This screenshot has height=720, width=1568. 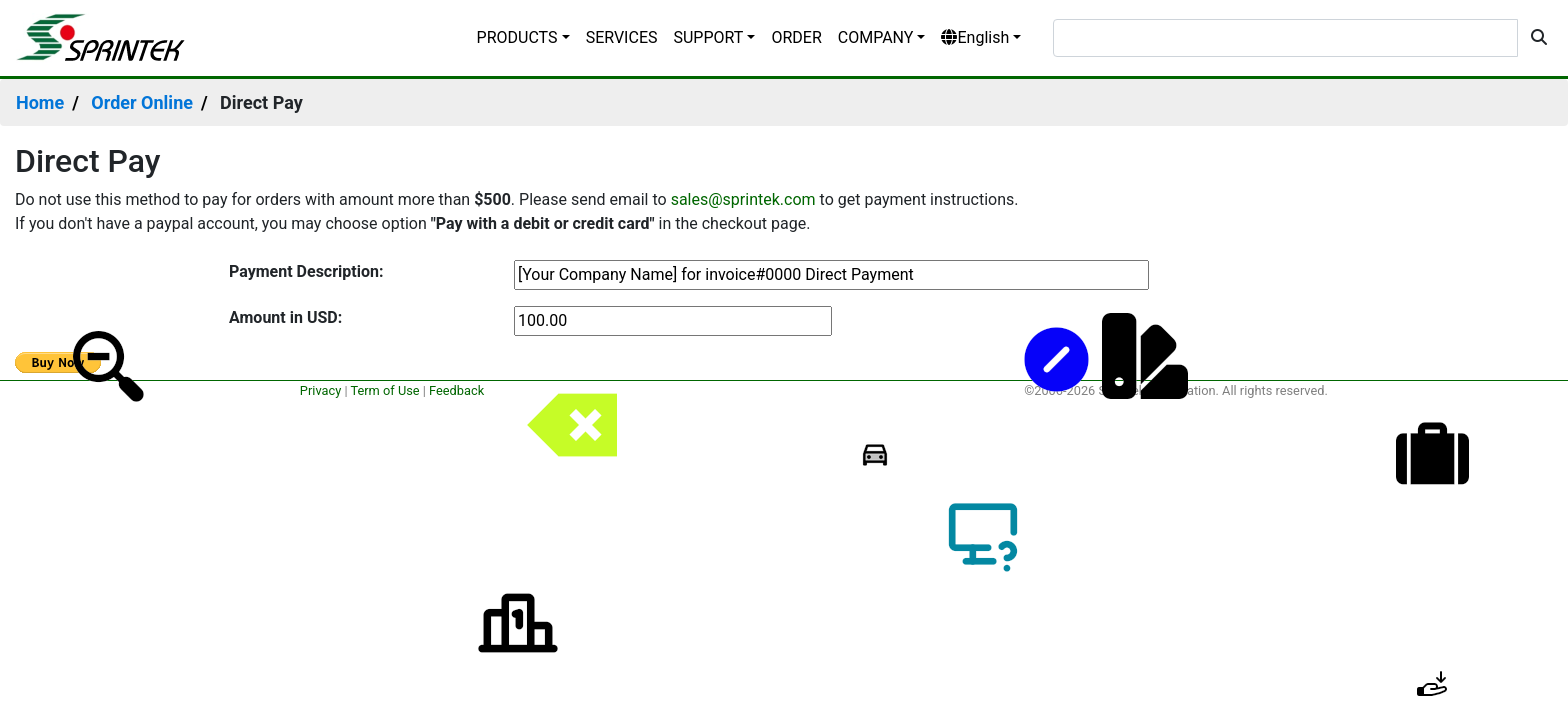 I want to click on view estimated time of arrival for your drive, so click(x=875, y=455).